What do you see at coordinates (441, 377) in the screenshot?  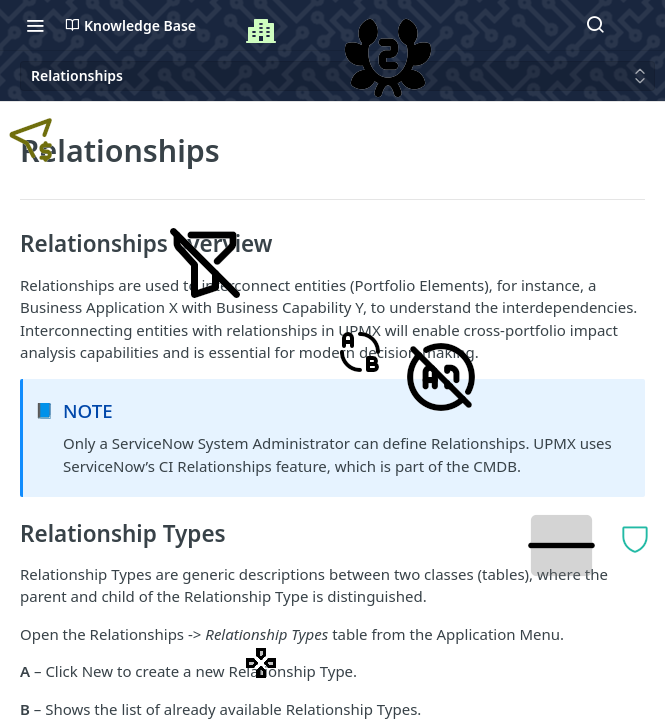 I see `ad-free mode enabled` at bounding box center [441, 377].